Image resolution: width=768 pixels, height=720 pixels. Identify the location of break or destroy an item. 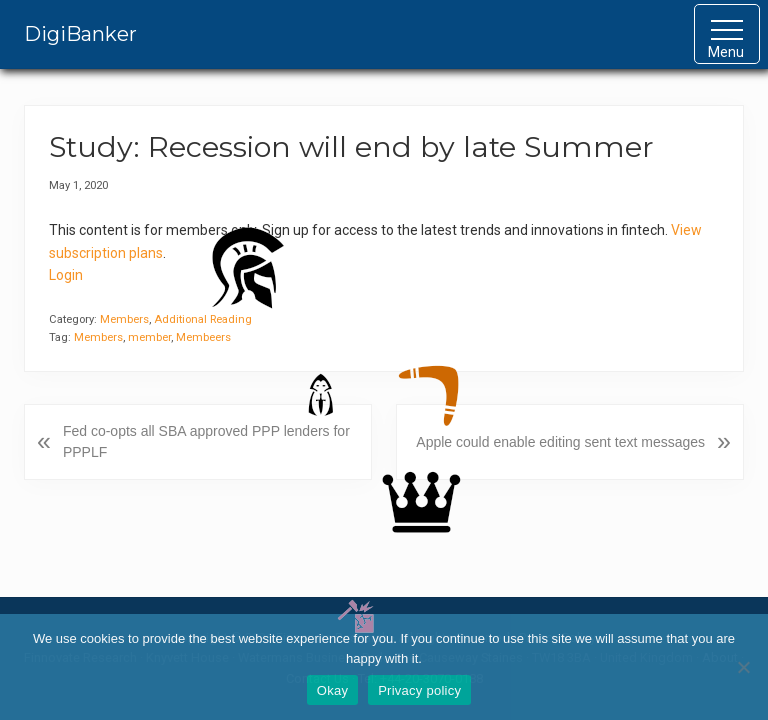
(355, 614).